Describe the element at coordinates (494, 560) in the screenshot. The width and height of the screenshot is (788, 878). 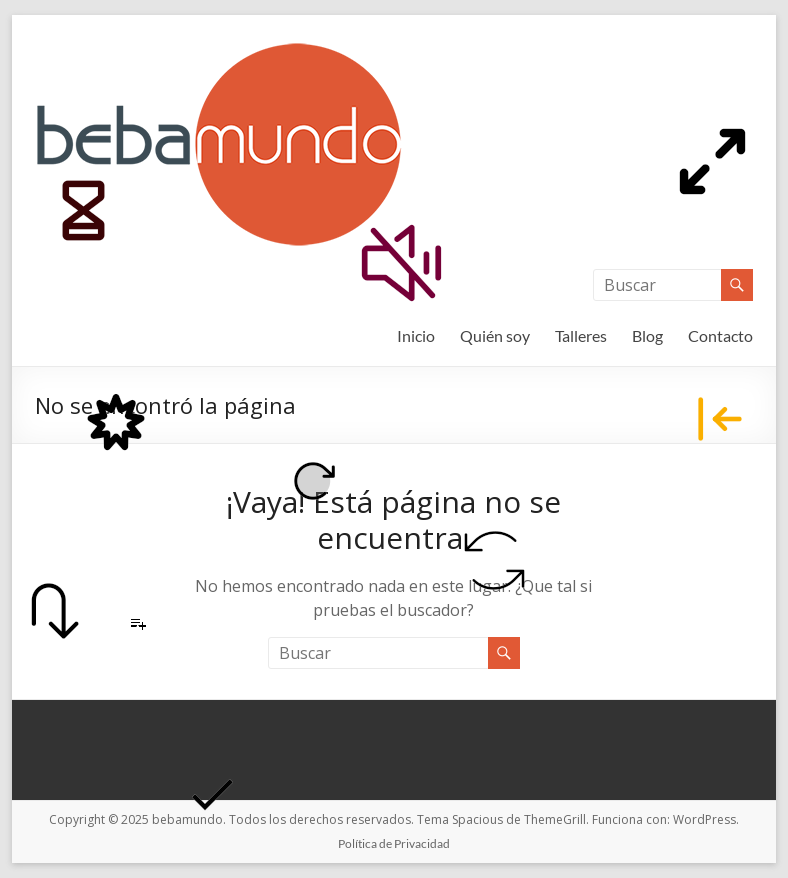
I see `refresh or reload content` at that location.